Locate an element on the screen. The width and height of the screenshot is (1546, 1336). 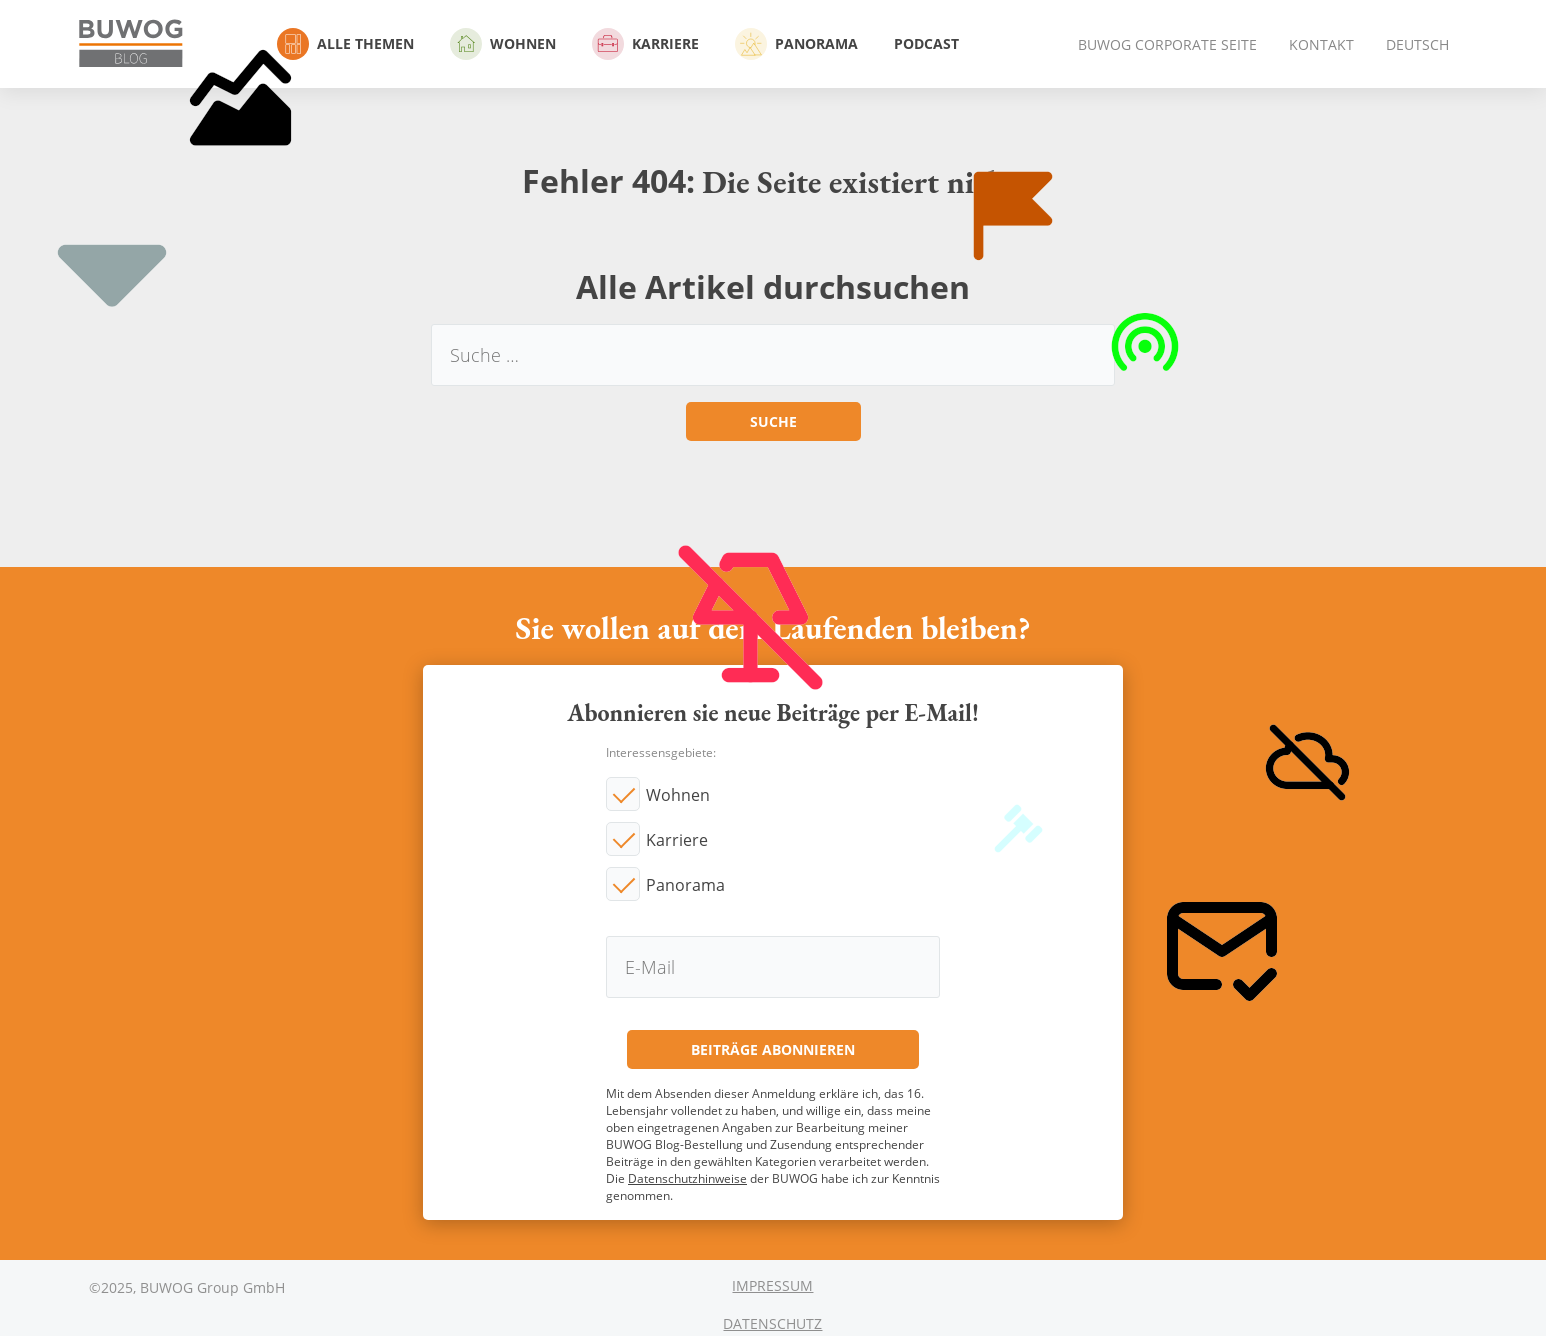
expand a dropdown menu is located at coordinates (112, 268).